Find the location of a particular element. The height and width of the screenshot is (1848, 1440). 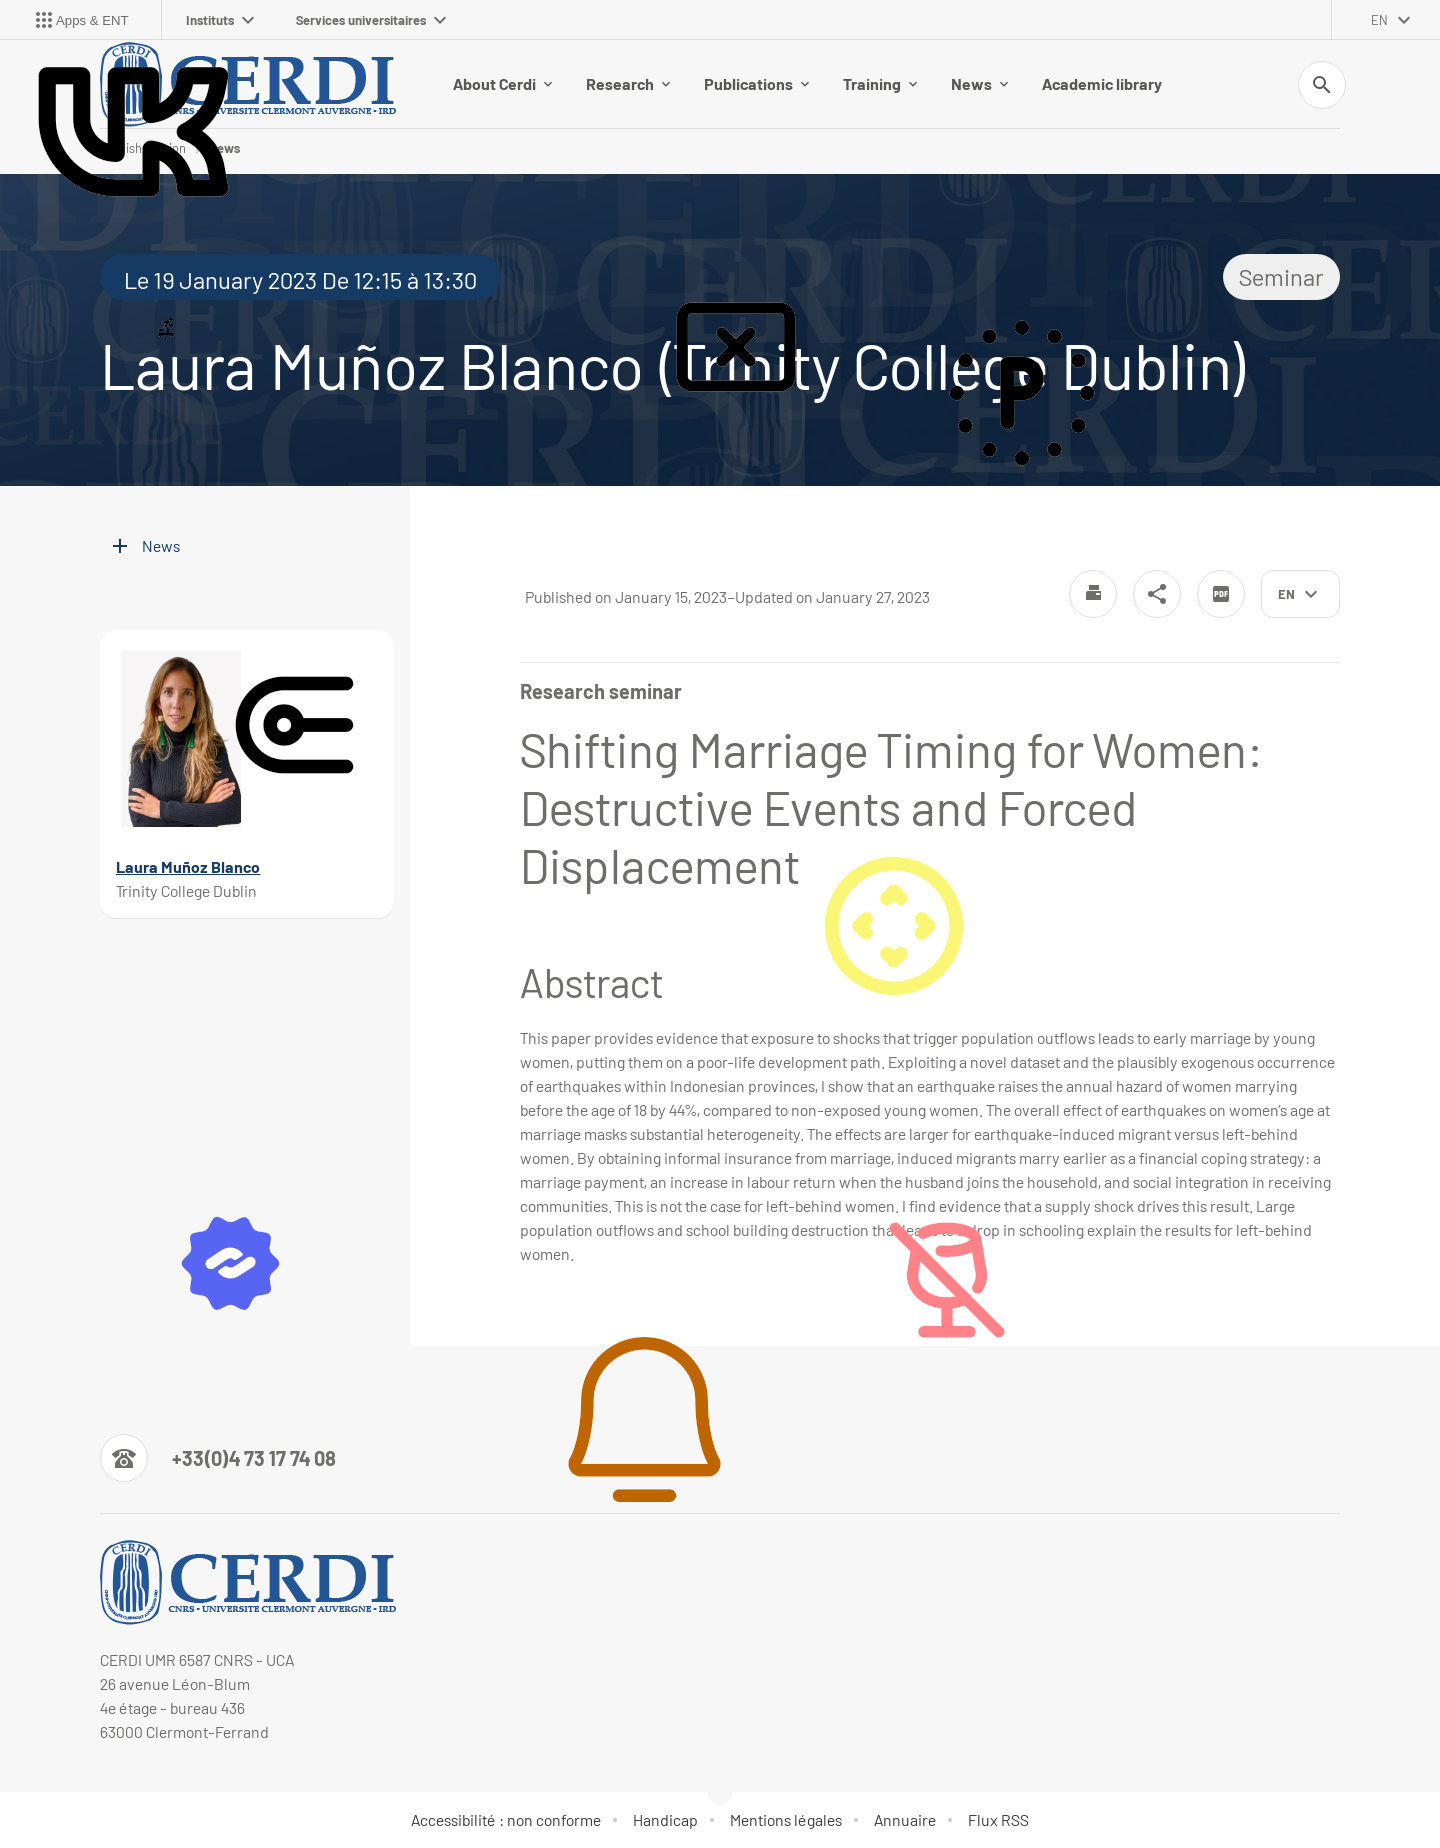

indicates no drinks allowed is located at coordinates (947, 1280).